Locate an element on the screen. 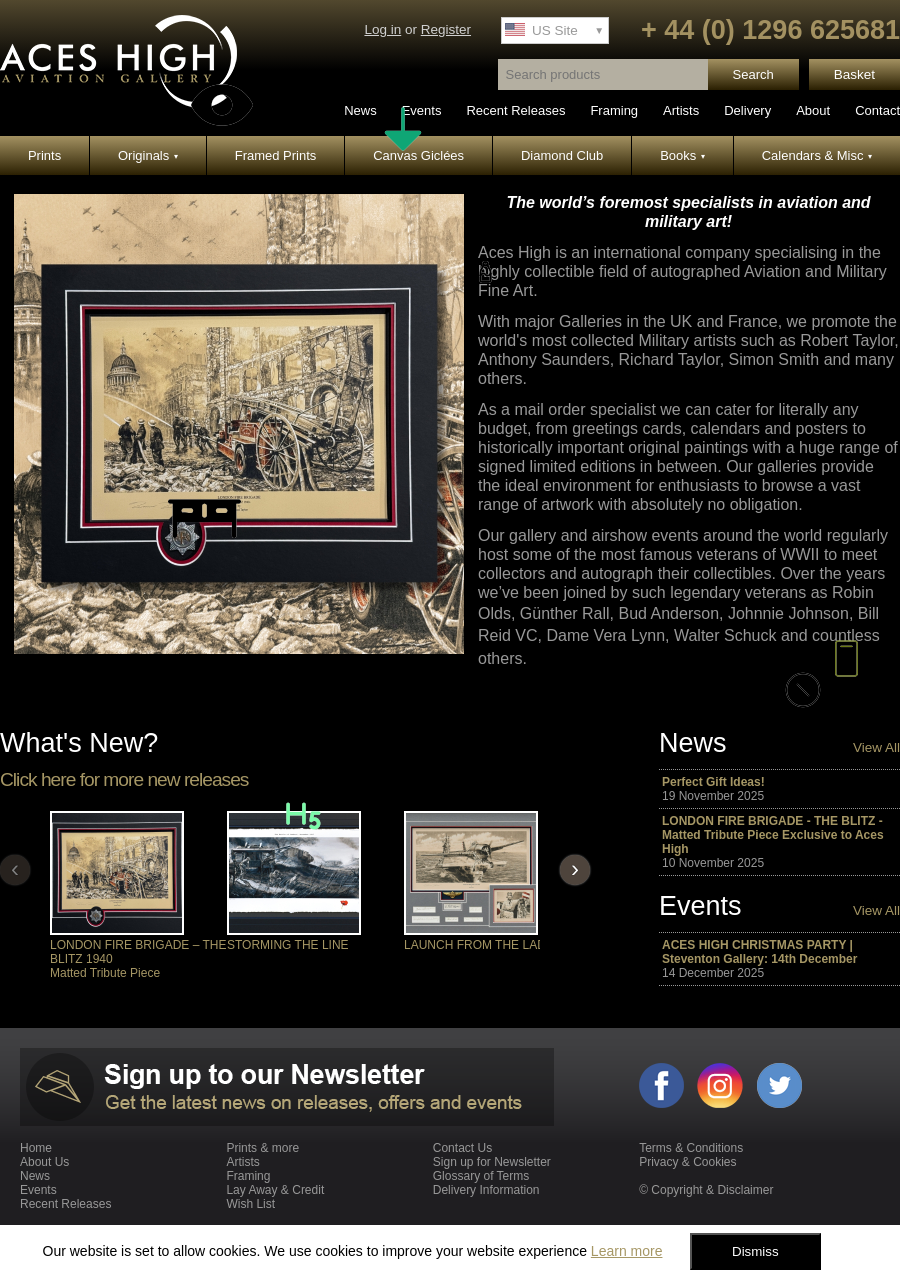 The image size is (900, 1276). format text as heading level 5 is located at coordinates (301, 815).